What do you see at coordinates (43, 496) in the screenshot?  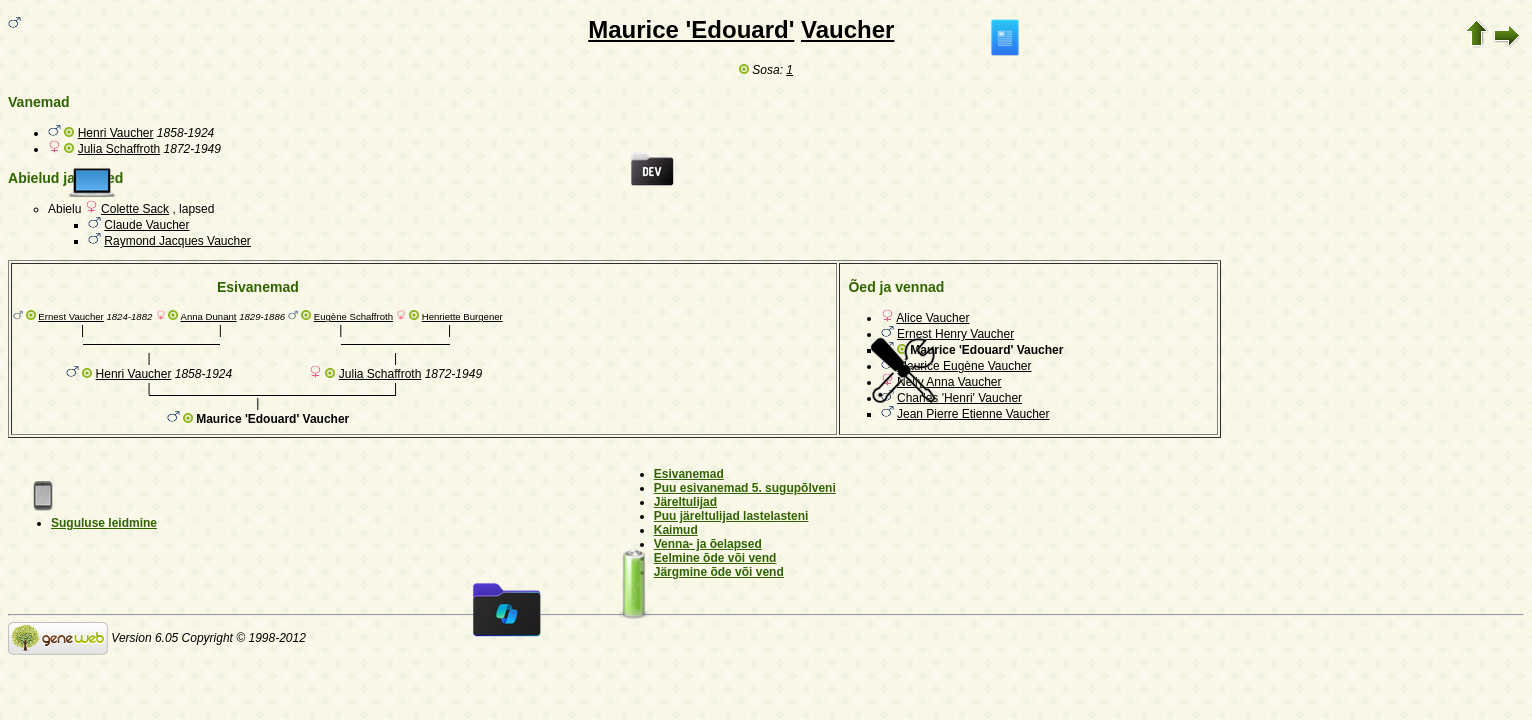 I see `access phone or dialer settings` at bounding box center [43, 496].